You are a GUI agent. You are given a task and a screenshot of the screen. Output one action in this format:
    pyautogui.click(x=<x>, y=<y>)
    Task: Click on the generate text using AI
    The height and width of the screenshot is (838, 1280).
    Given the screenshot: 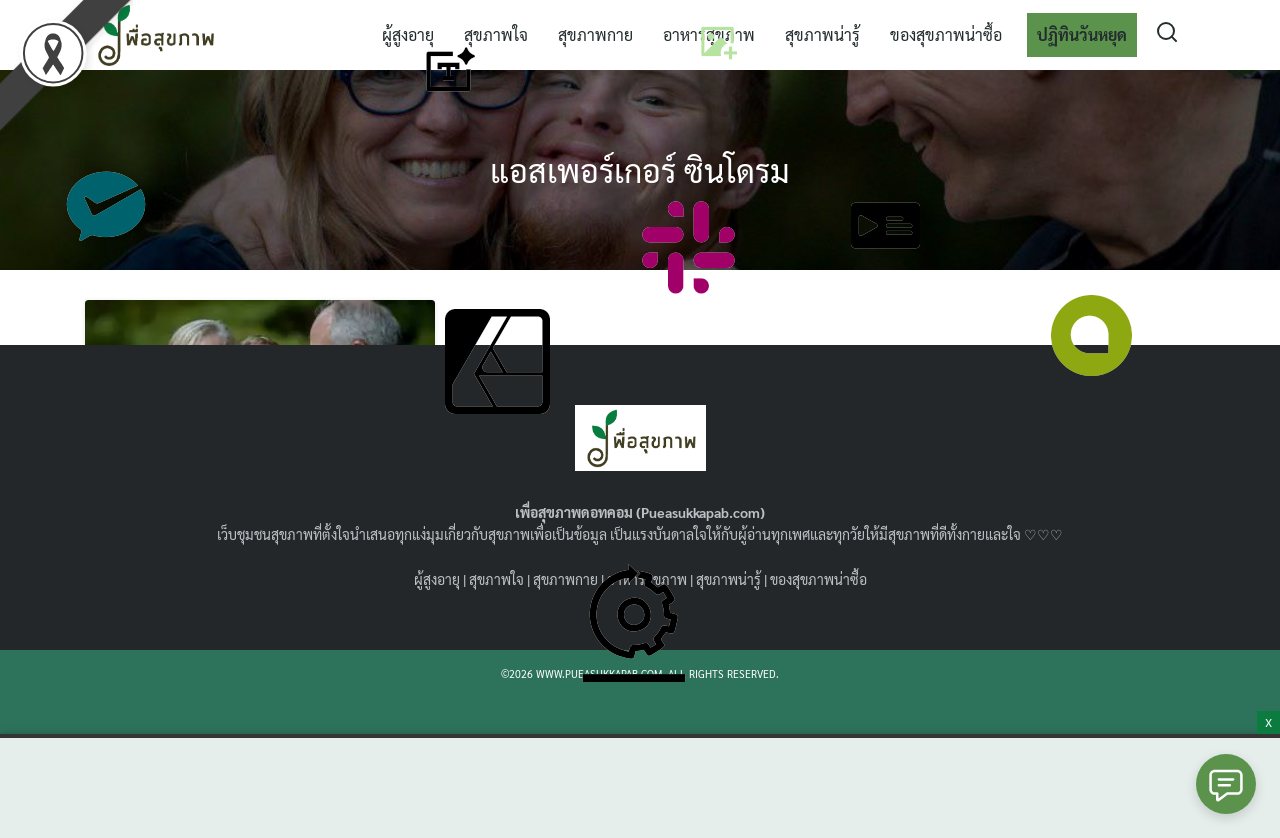 What is the action you would take?
    pyautogui.click(x=448, y=71)
    